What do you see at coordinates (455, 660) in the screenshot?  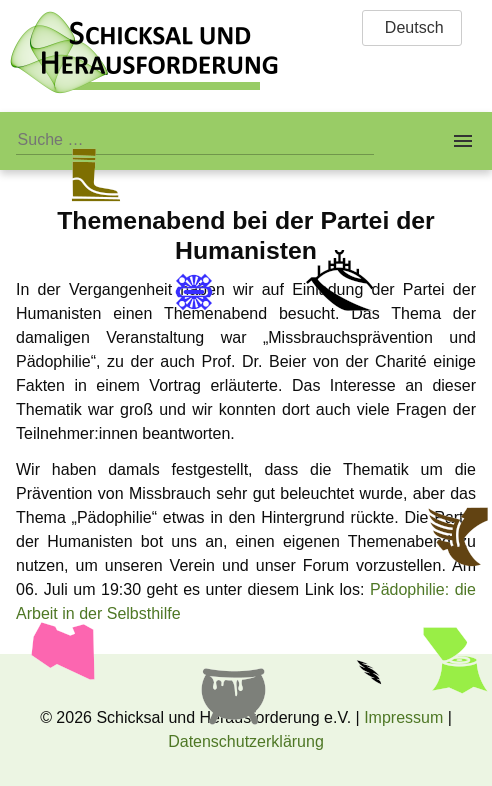 I see `logging or deforestation activity indicator` at bounding box center [455, 660].